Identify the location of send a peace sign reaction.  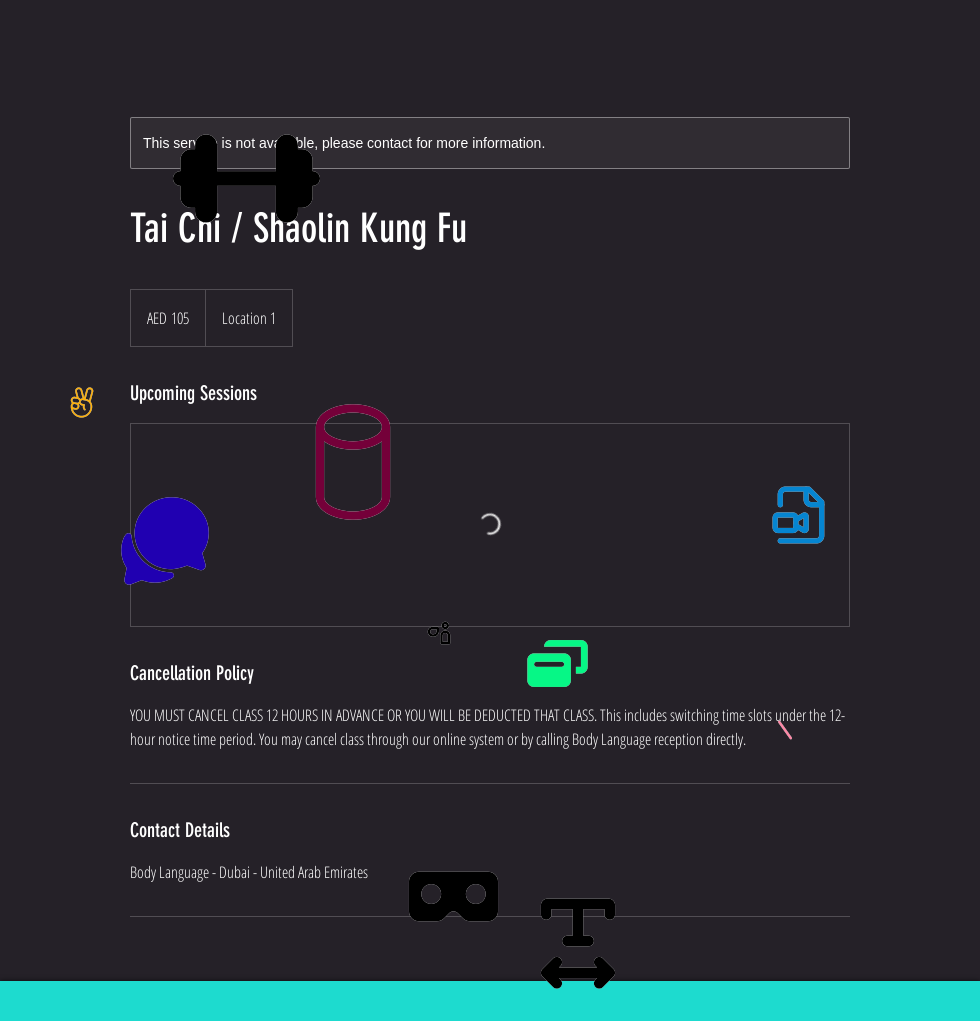
(81, 402).